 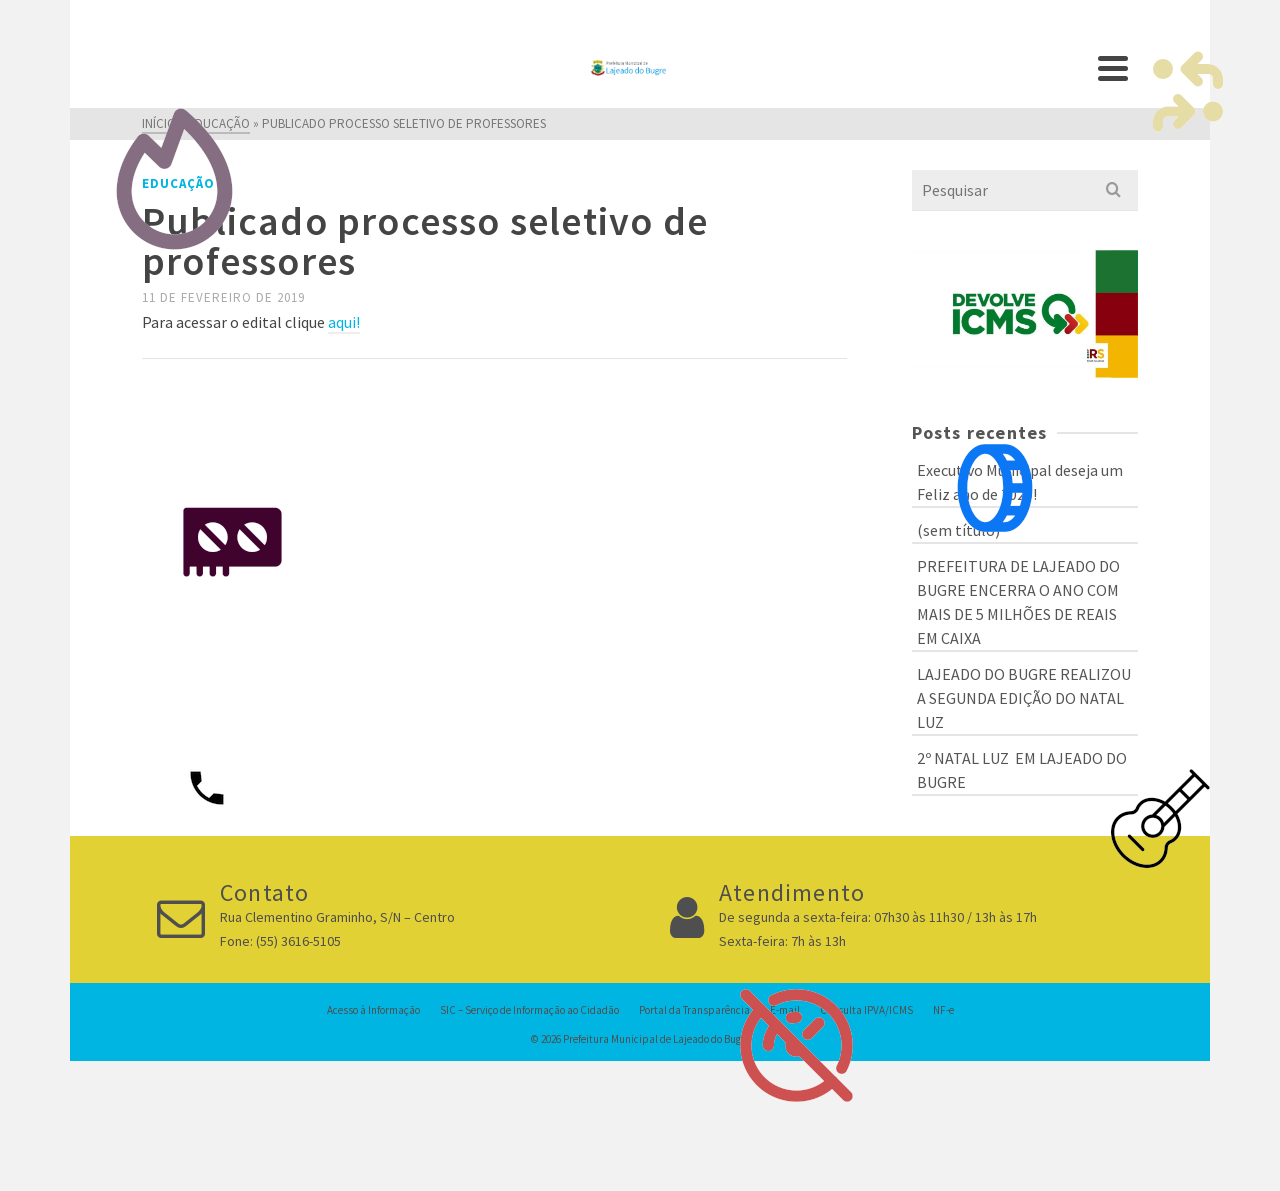 What do you see at coordinates (1159, 819) in the screenshot?
I see `access music or audio content` at bounding box center [1159, 819].